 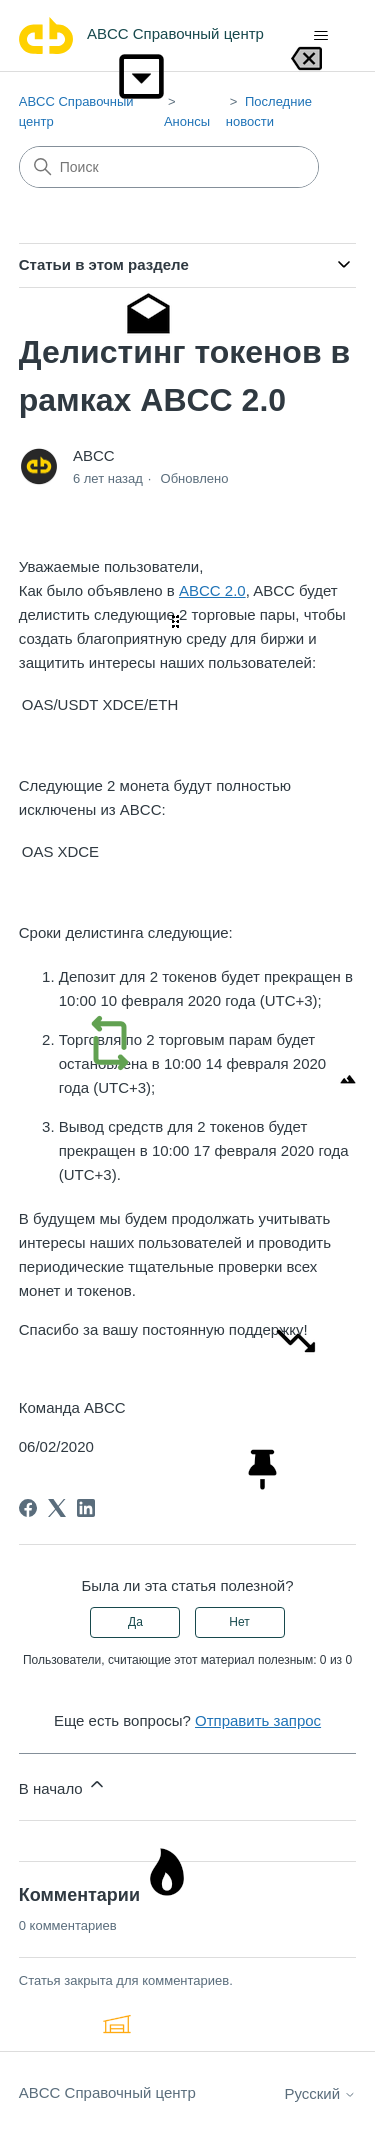 I want to click on pin an item to keep it visible, so click(x=262, y=1468).